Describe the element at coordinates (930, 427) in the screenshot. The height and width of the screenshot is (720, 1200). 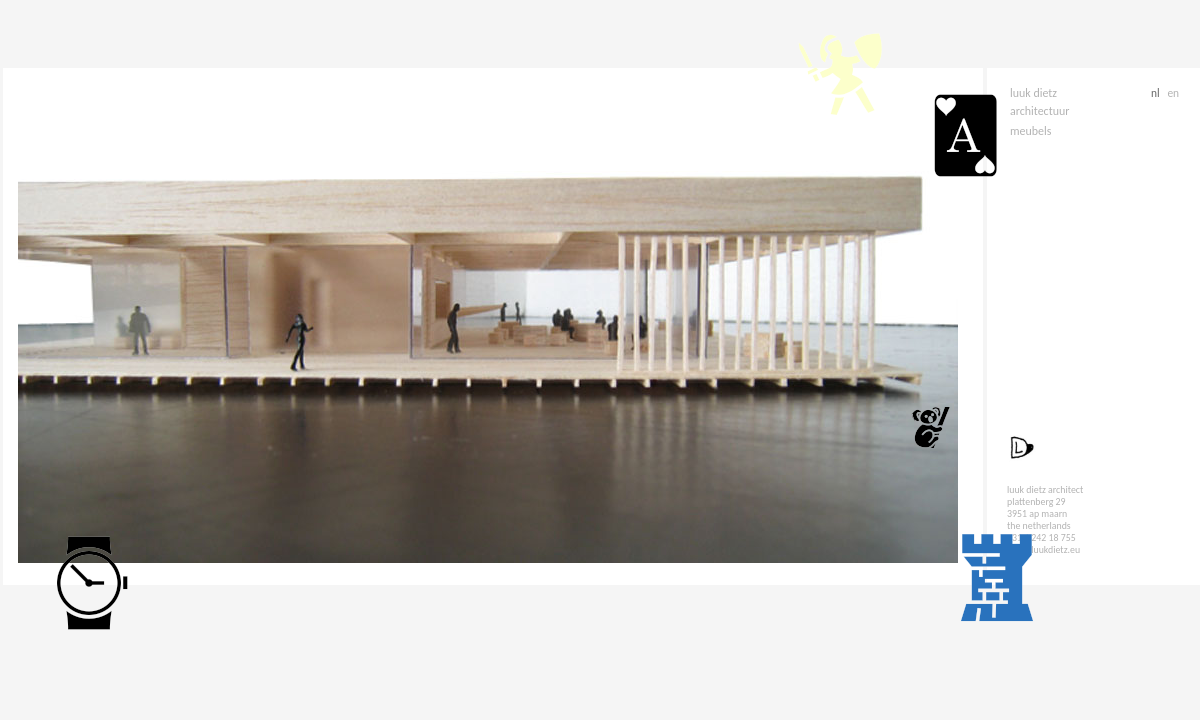
I see `koala character or mascot icon` at that location.